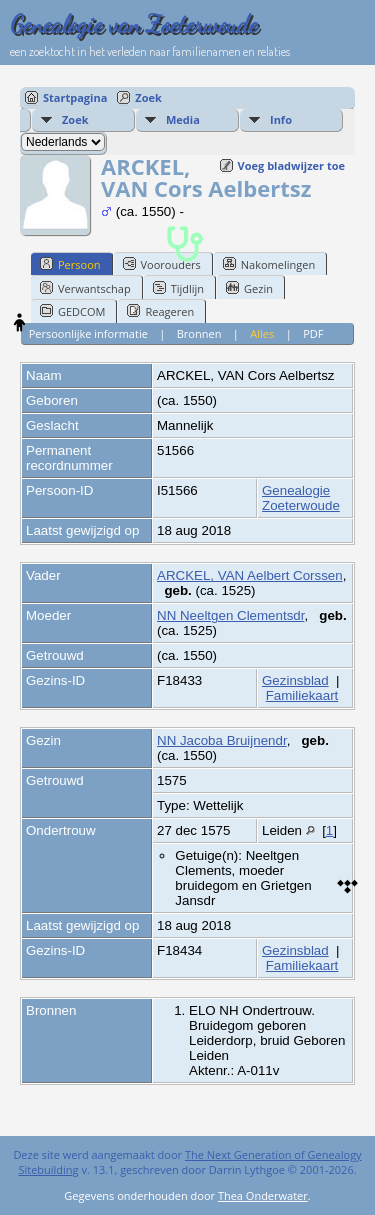 The width and height of the screenshot is (375, 1215). What do you see at coordinates (184, 243) in the screenshot?
I see `access health or medical features` at bounding box center [184, 243].